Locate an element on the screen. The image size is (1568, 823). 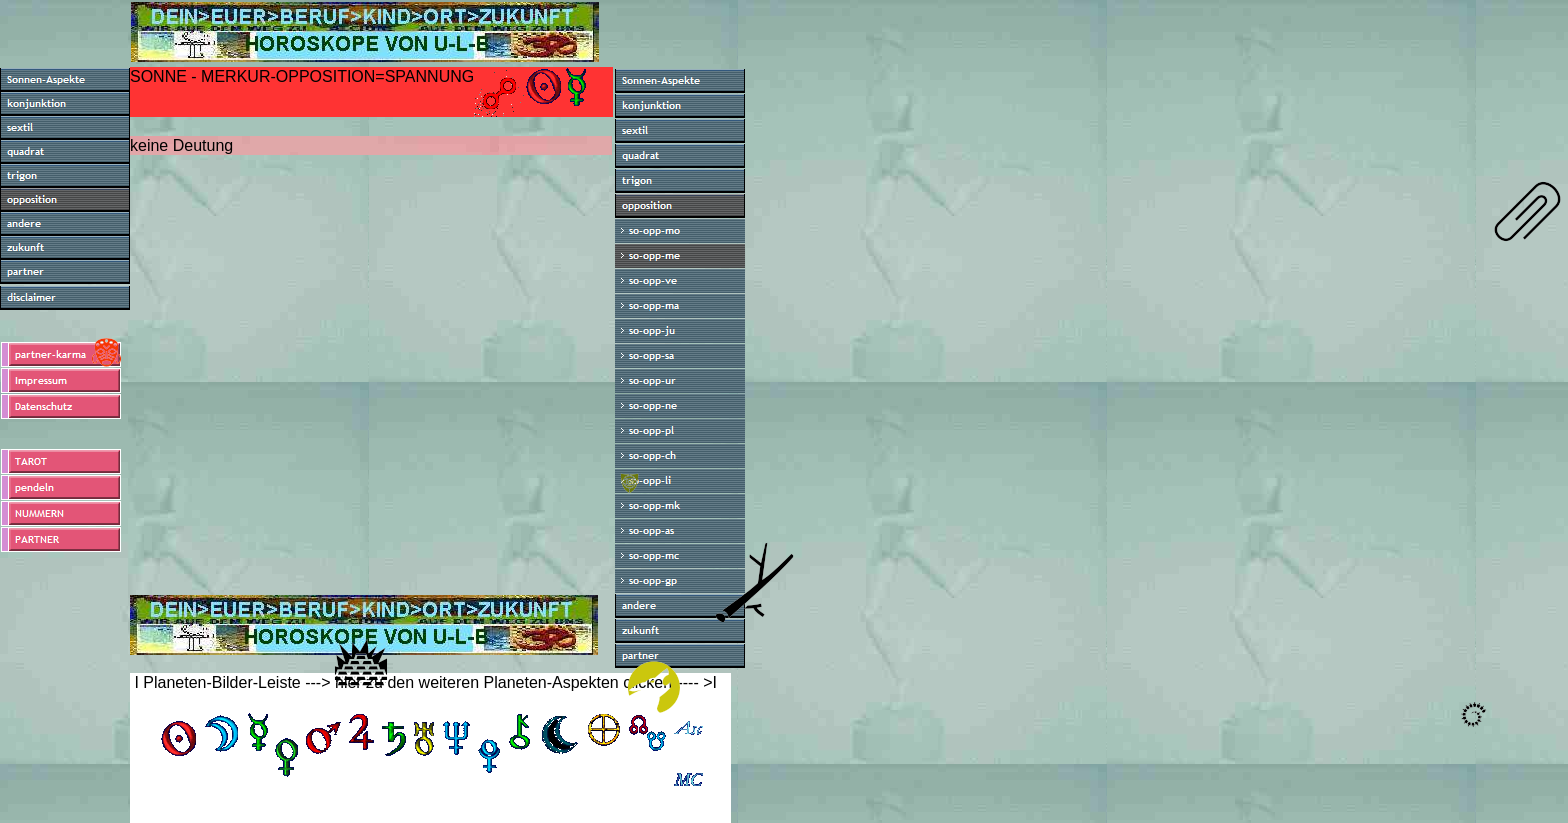
indicates spine or vertebral health status in a game is located at coordinates (1473, 714).